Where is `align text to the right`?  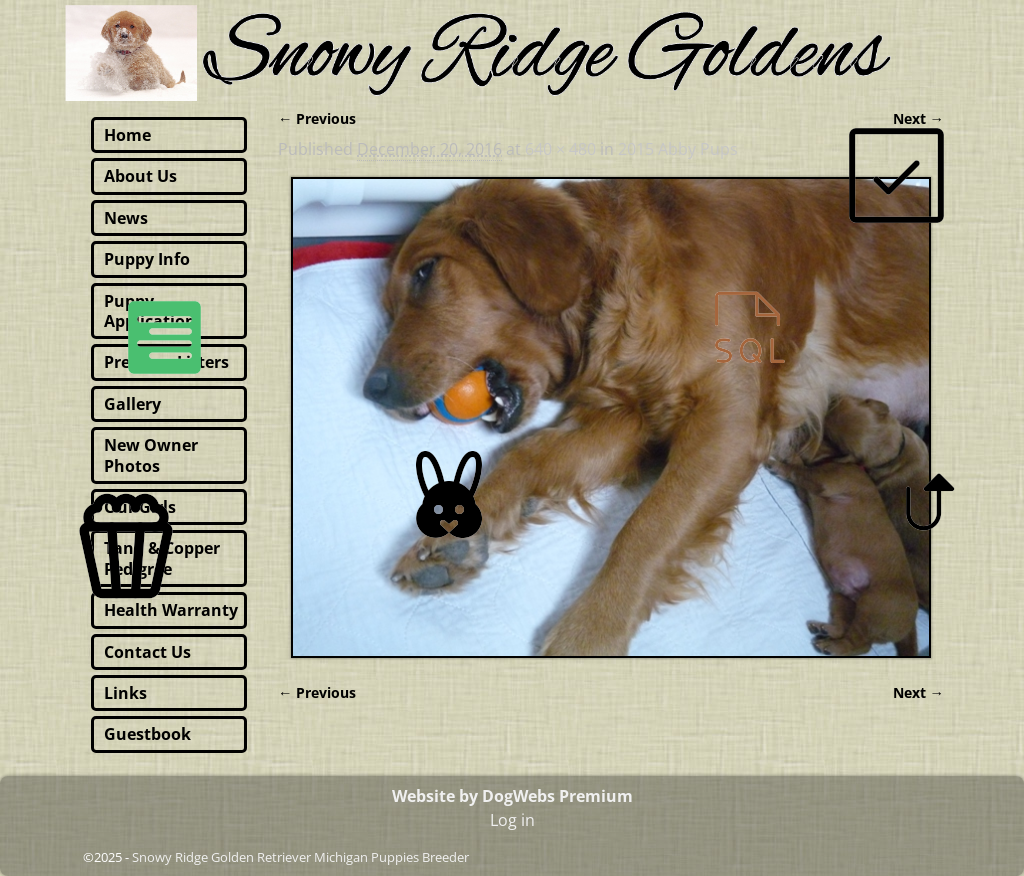 align text to the right is located at coordinates (164, 337).